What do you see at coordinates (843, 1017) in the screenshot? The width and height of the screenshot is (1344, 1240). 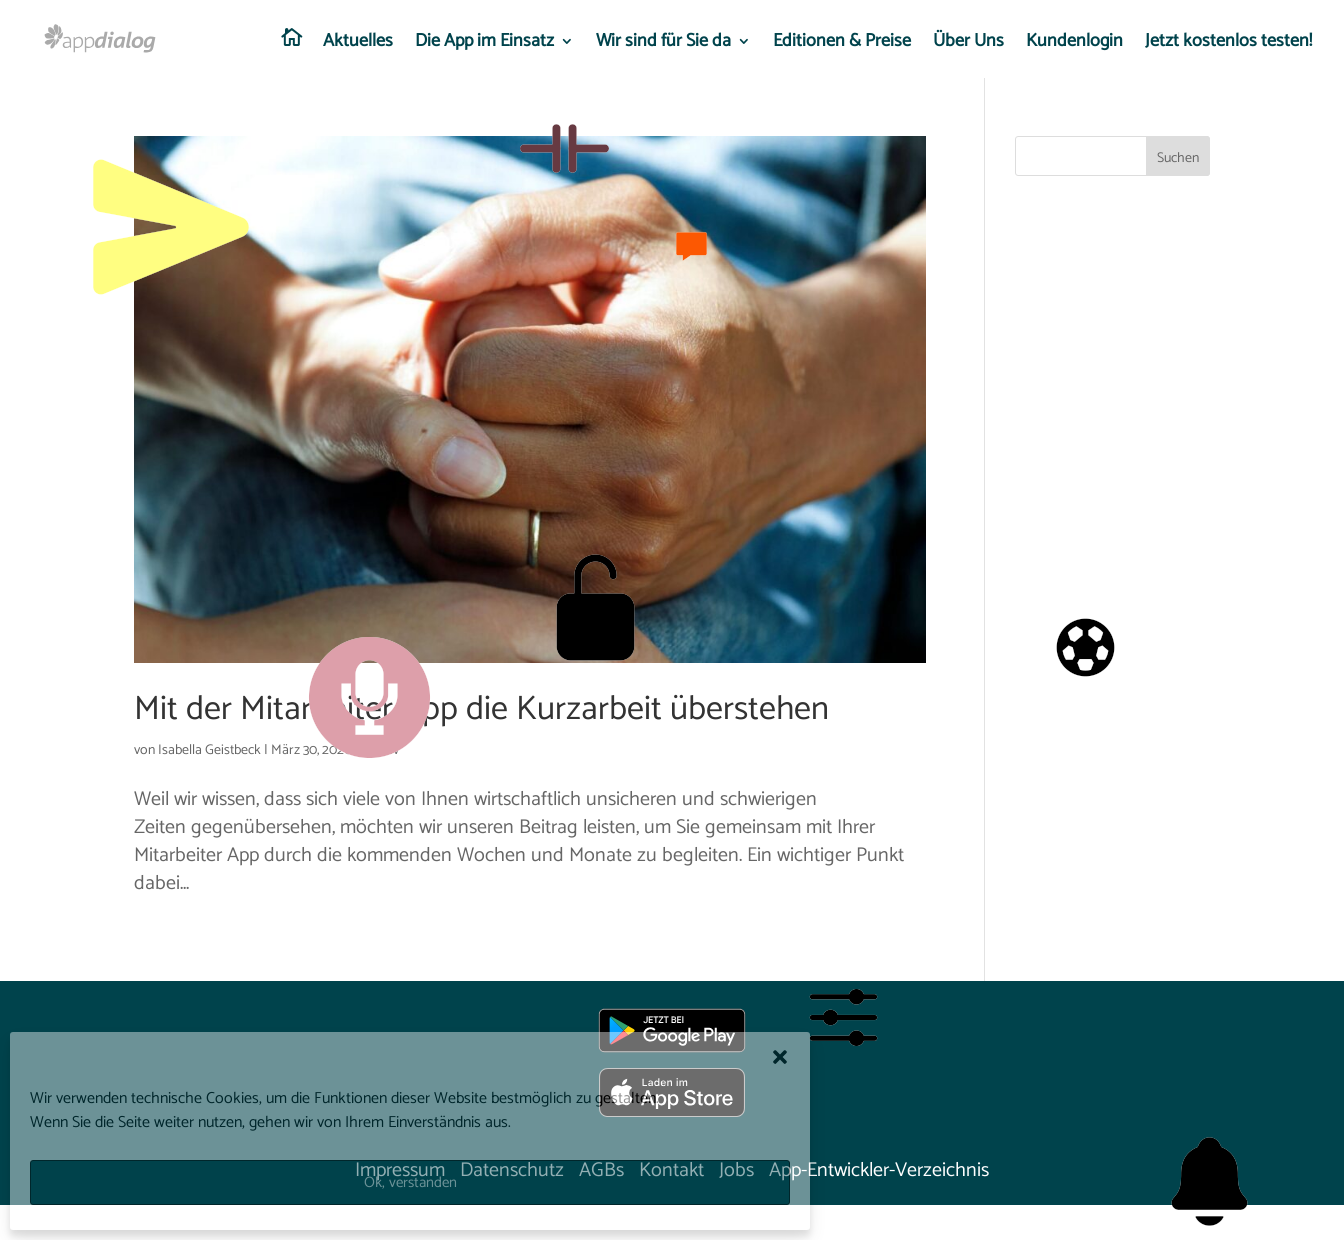 I see `open settings or preferences` at bounding box center [843, 1017].